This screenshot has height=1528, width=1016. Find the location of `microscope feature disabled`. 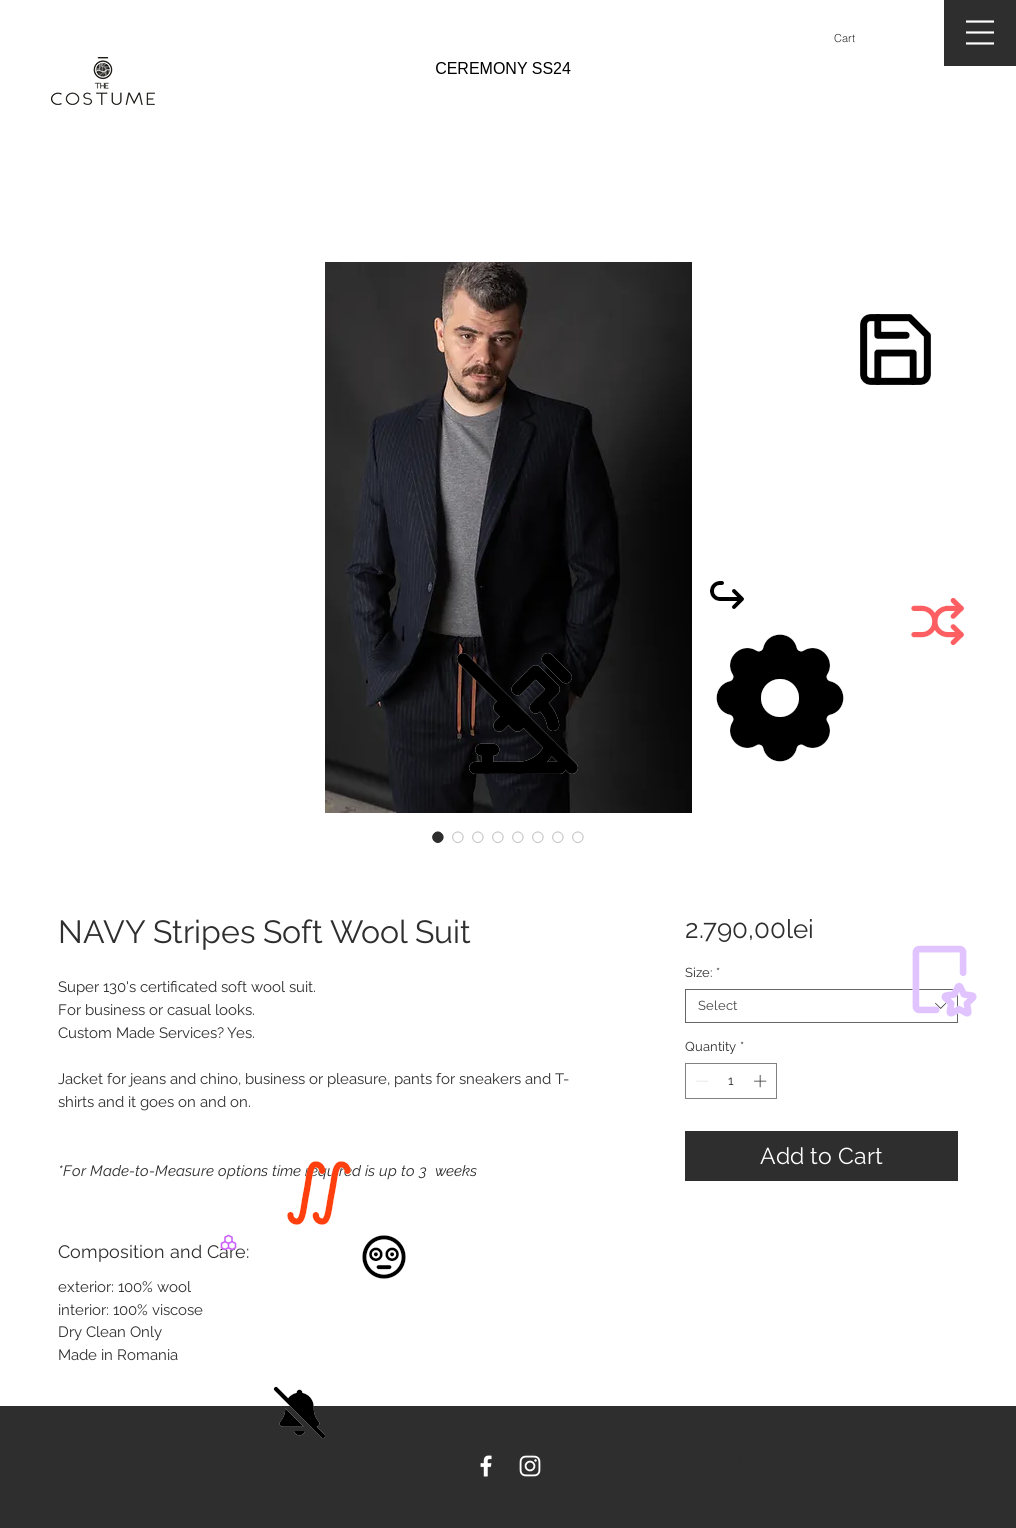

microscope feature disabled is located at coordinates (517, 713).